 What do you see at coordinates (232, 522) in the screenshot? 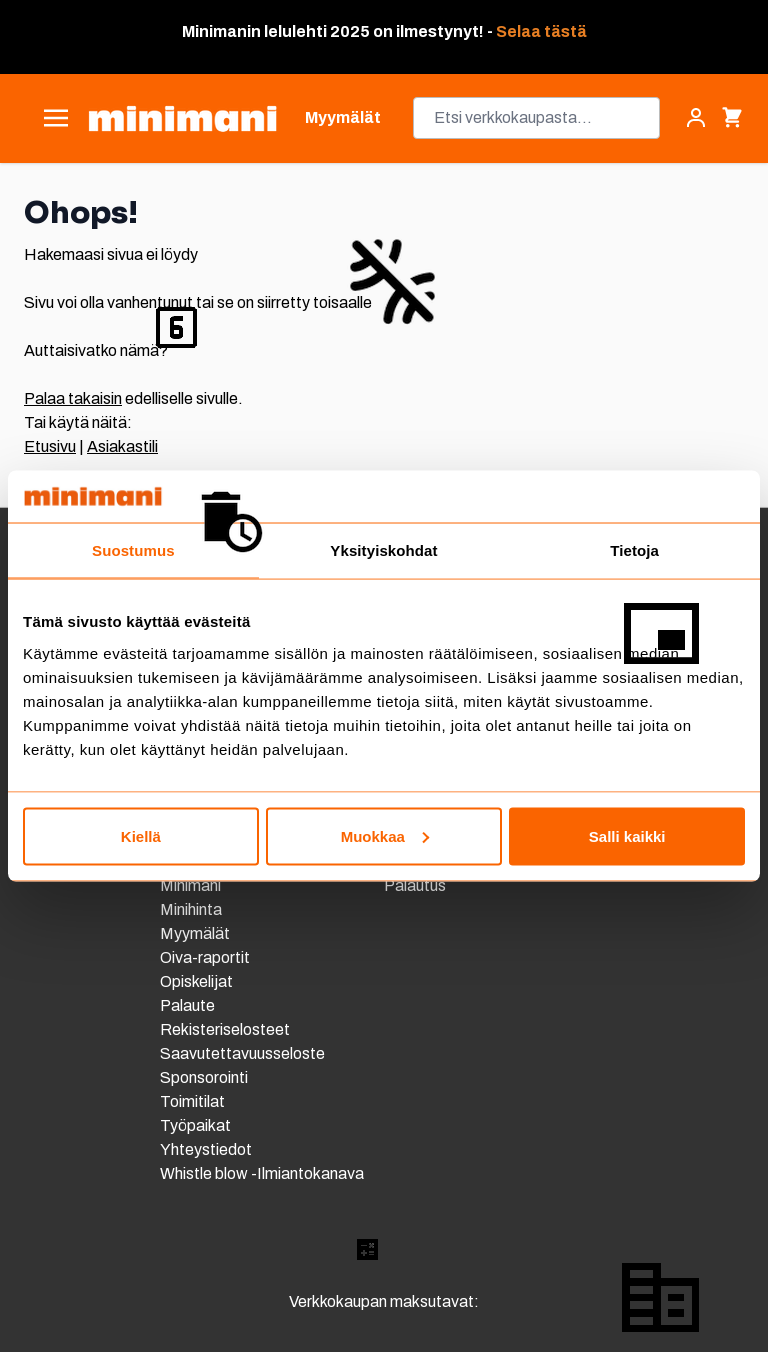
I see `set items to automatically delete after a time period` at bounding box center [232, 522].